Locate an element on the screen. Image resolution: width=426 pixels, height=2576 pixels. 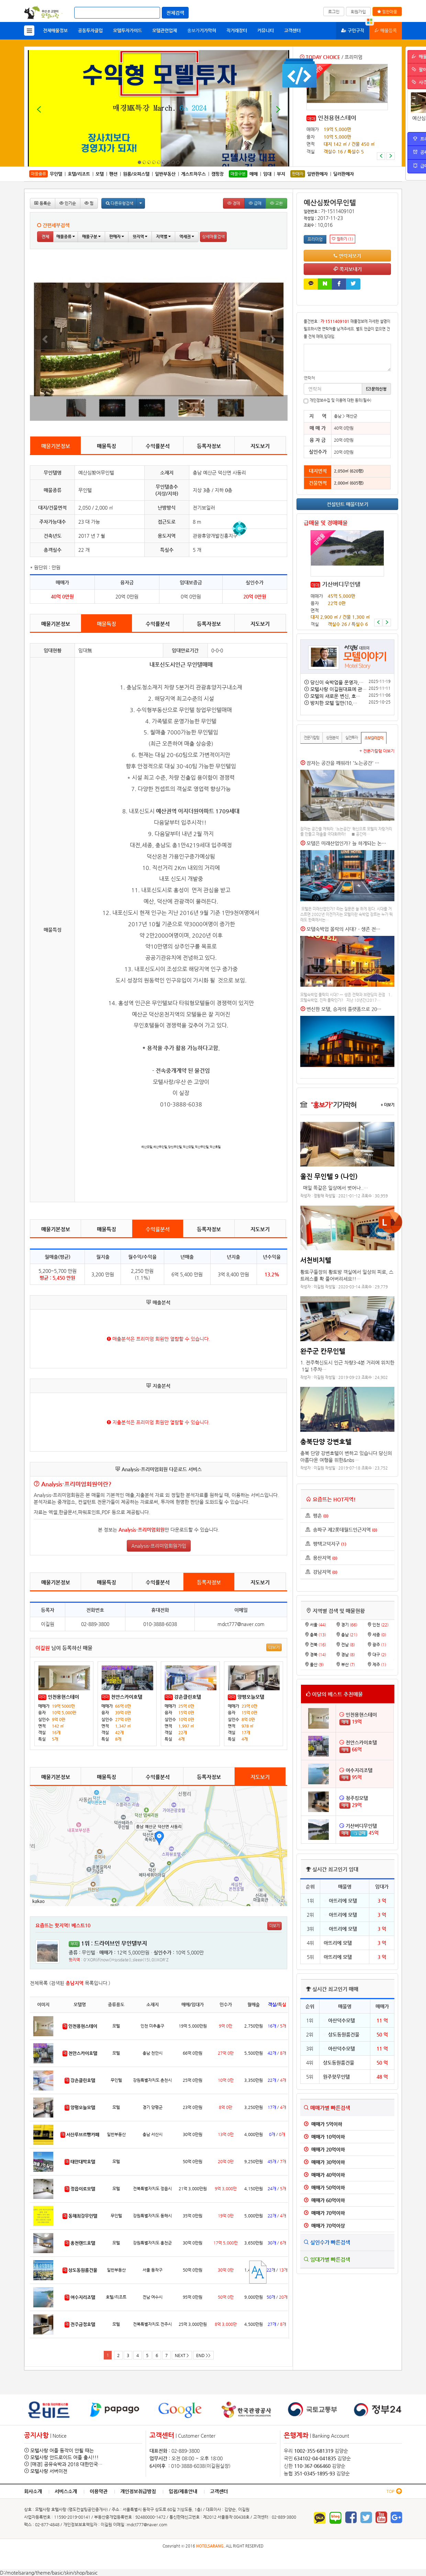
open a font file is located at coordinates (258, 2272).